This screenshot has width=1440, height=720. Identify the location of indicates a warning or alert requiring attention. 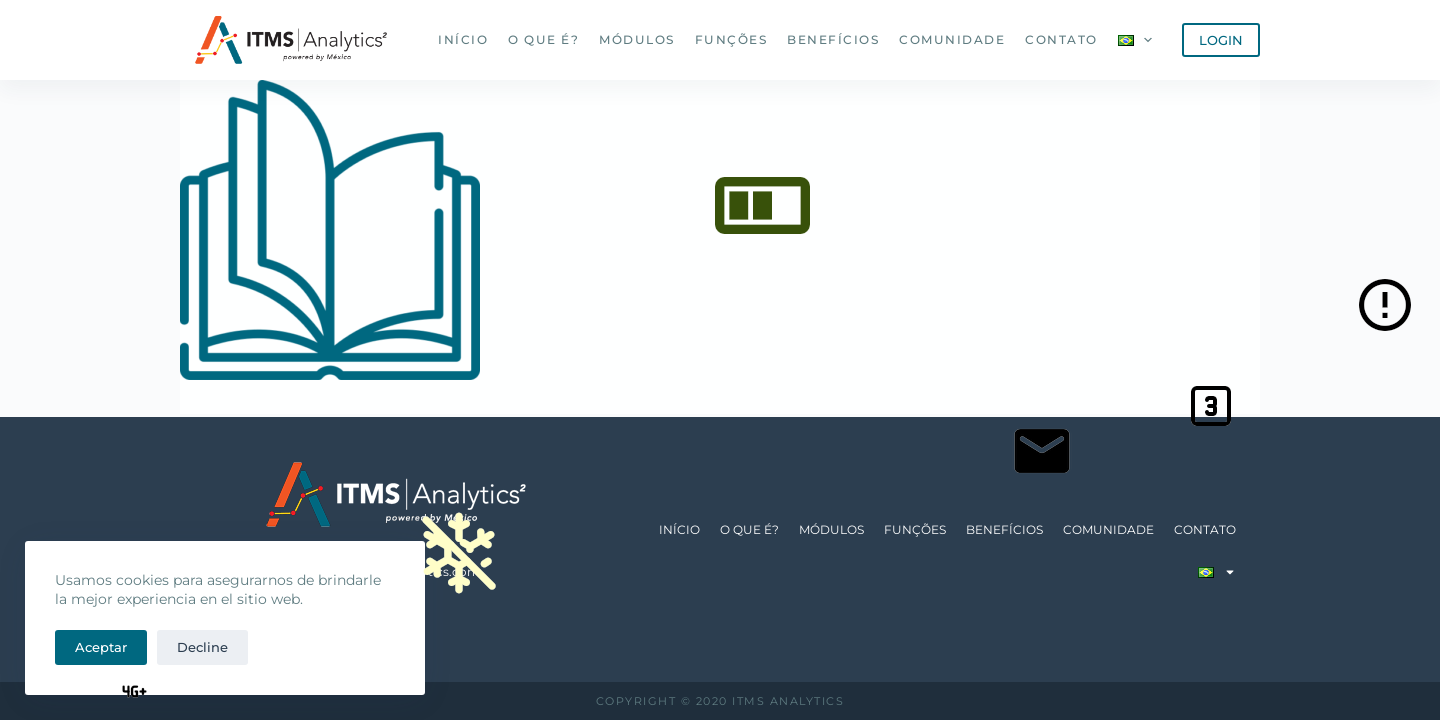
(1385, 305).